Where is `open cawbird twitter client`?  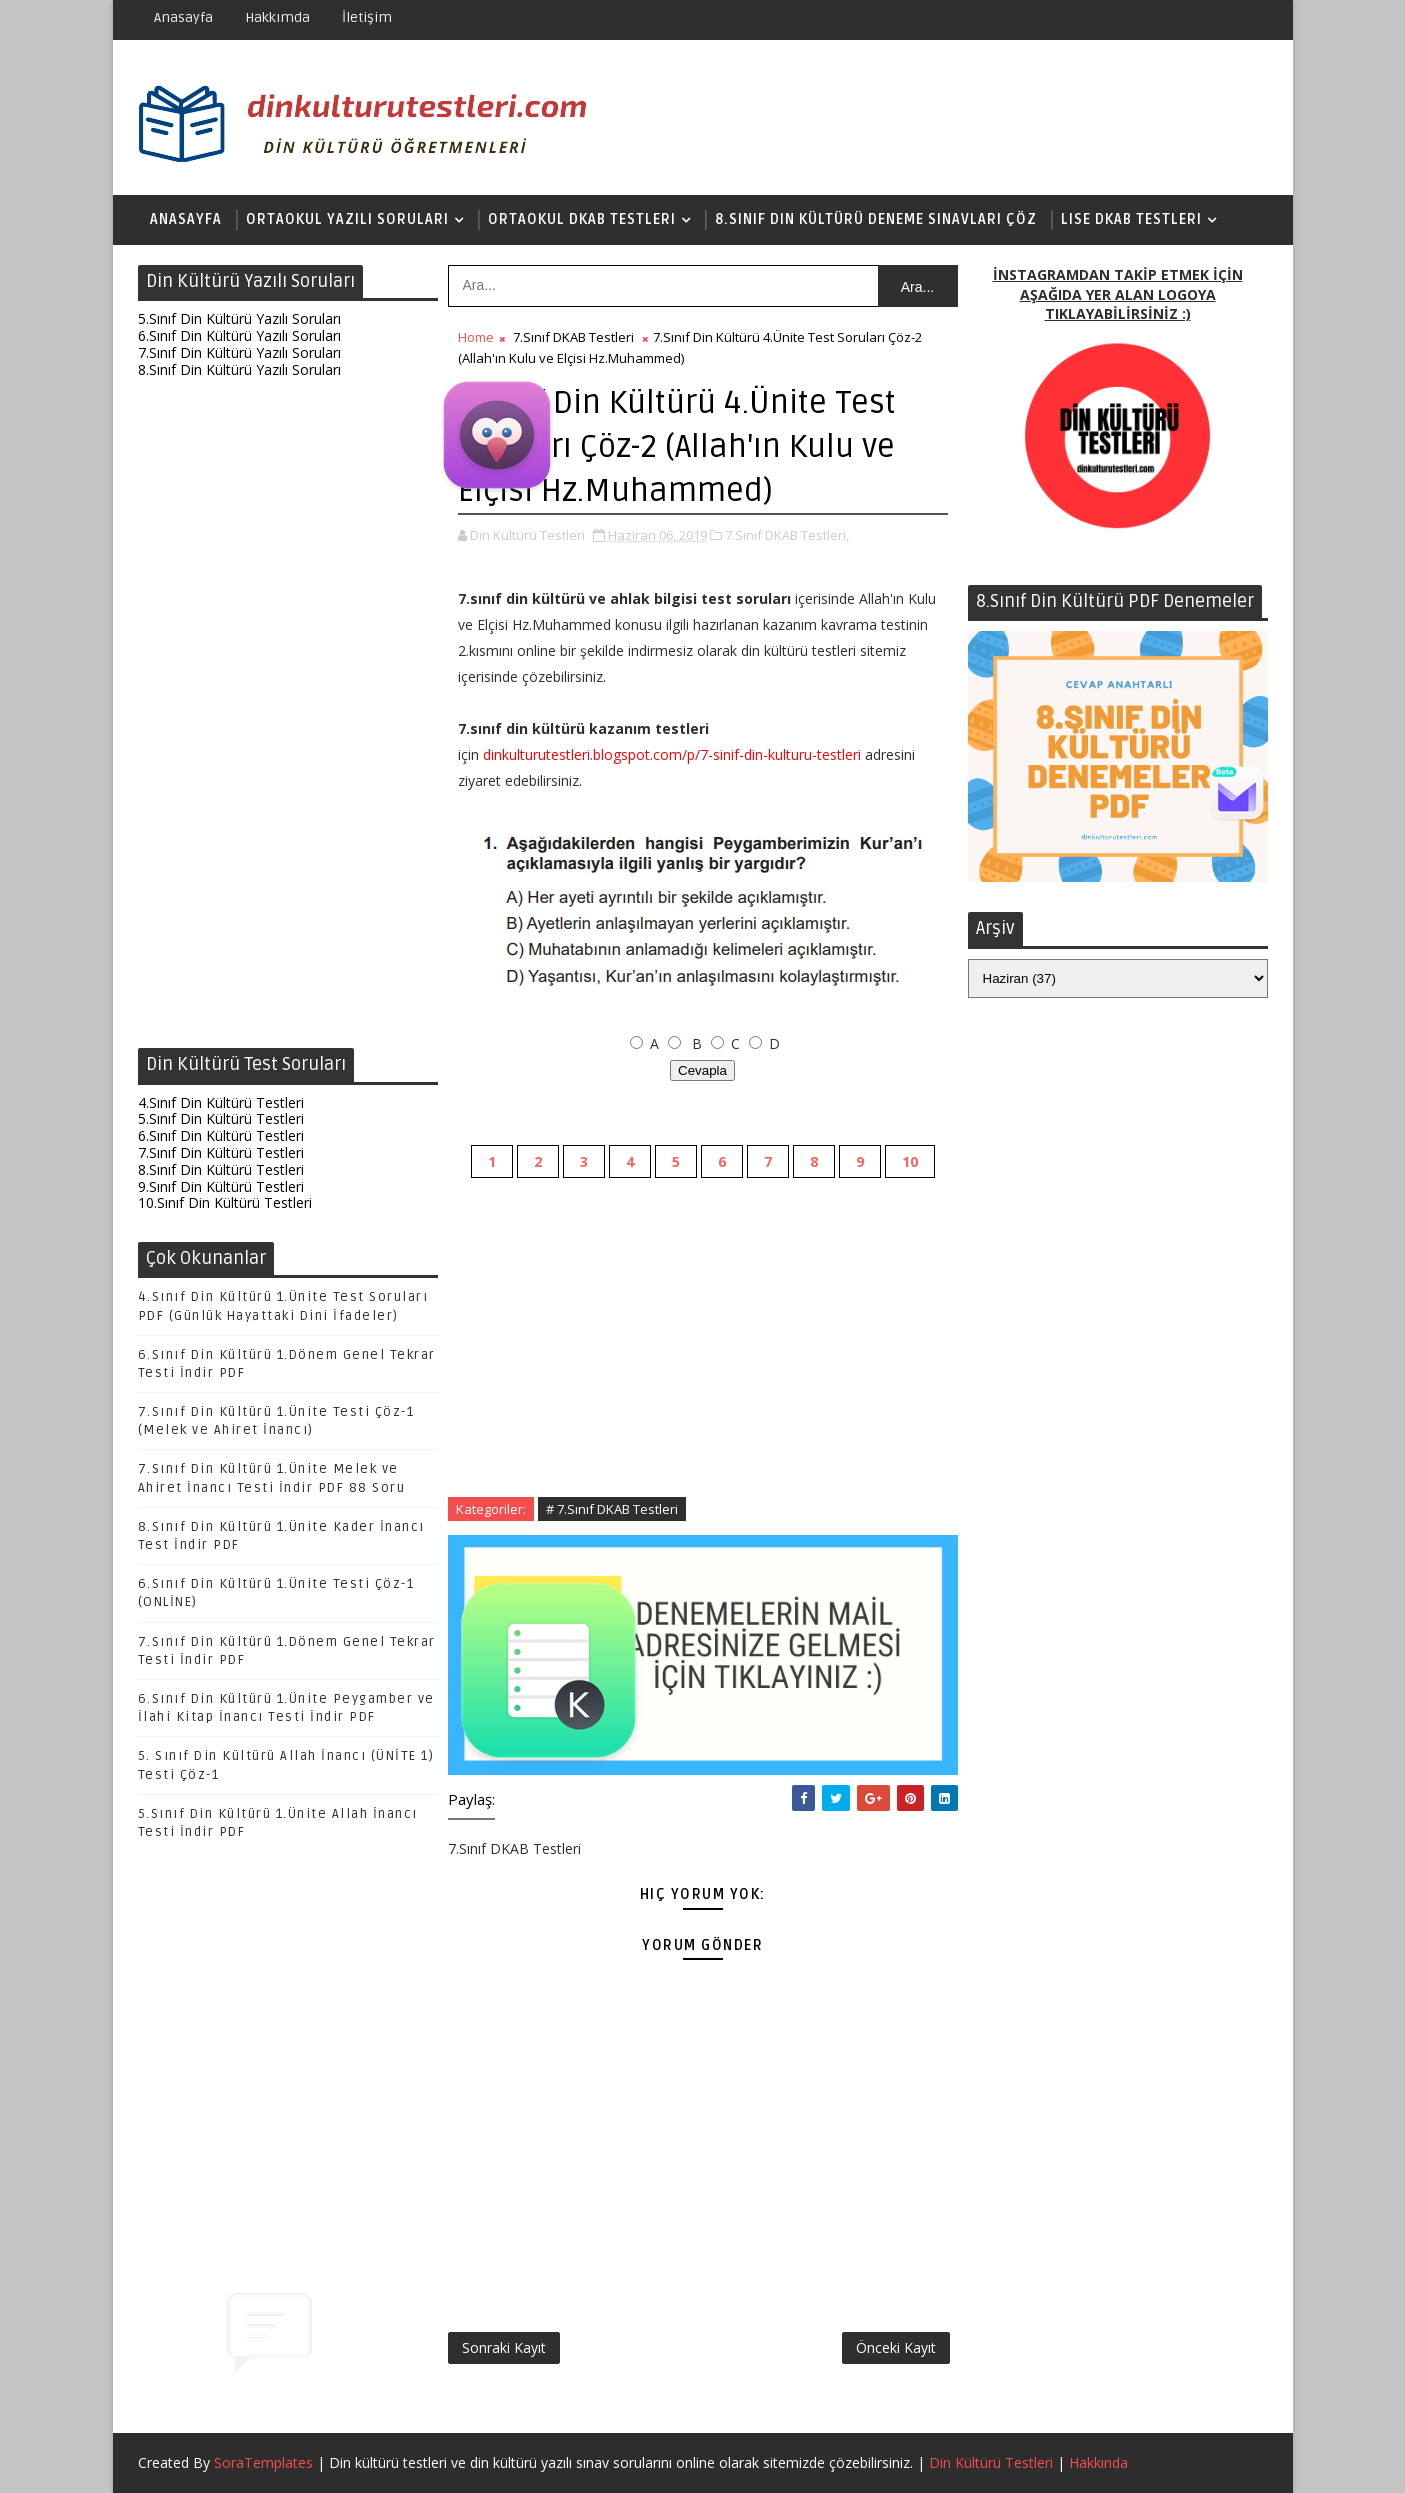
open cawbird twitter client is located at coordinates (497, 435).